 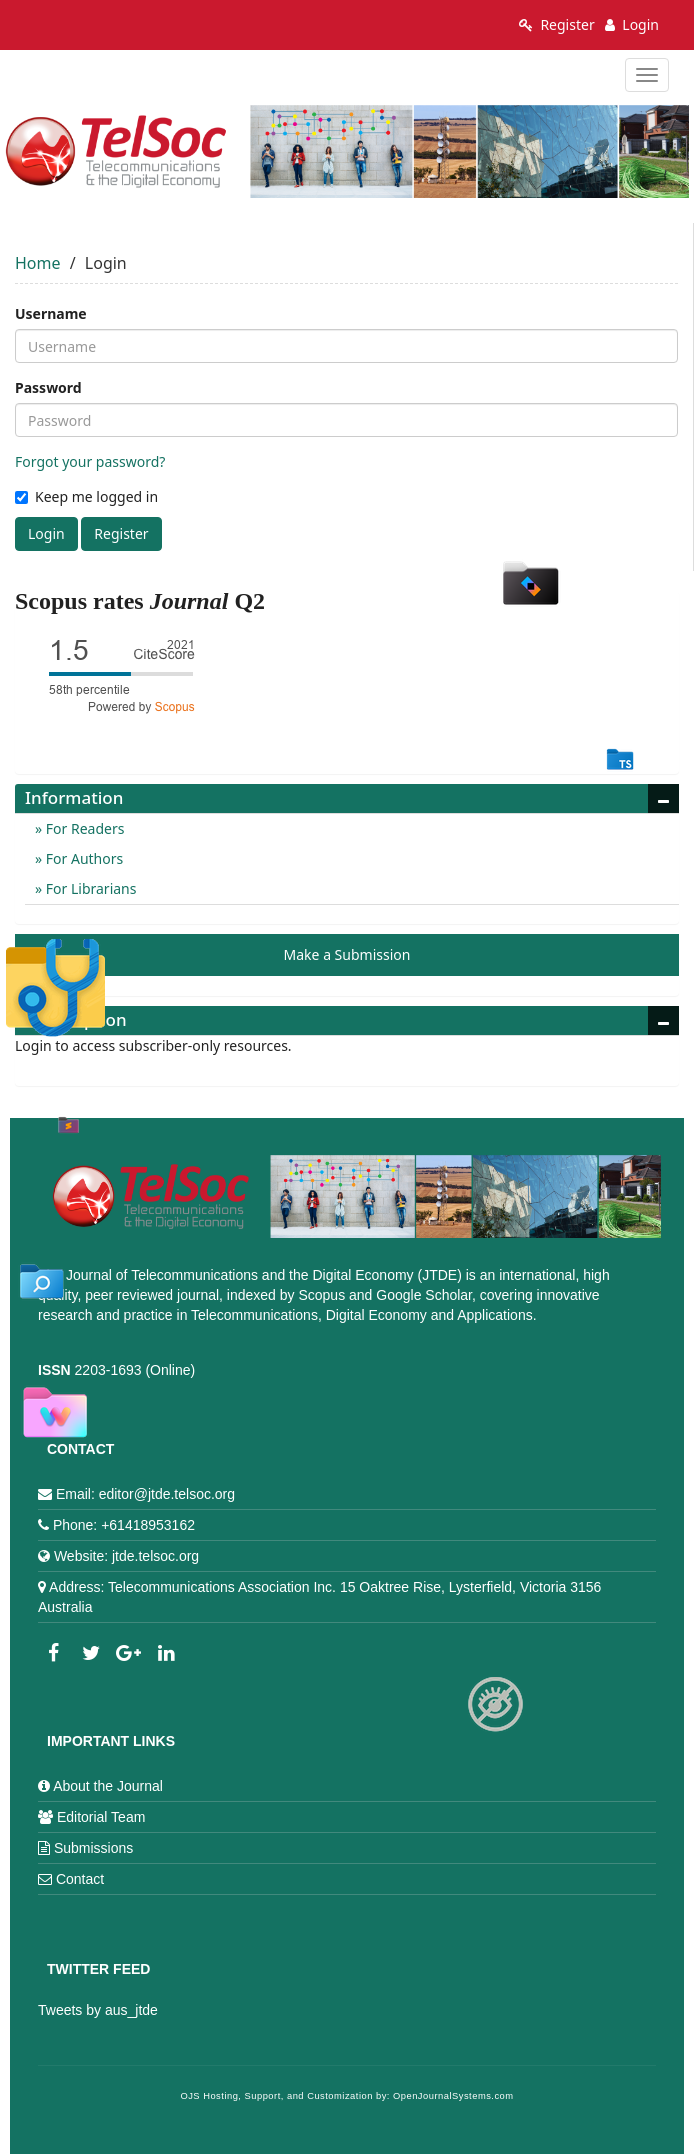 I want to click on open wondershare creative center folder, so click(x=55, y=1414).